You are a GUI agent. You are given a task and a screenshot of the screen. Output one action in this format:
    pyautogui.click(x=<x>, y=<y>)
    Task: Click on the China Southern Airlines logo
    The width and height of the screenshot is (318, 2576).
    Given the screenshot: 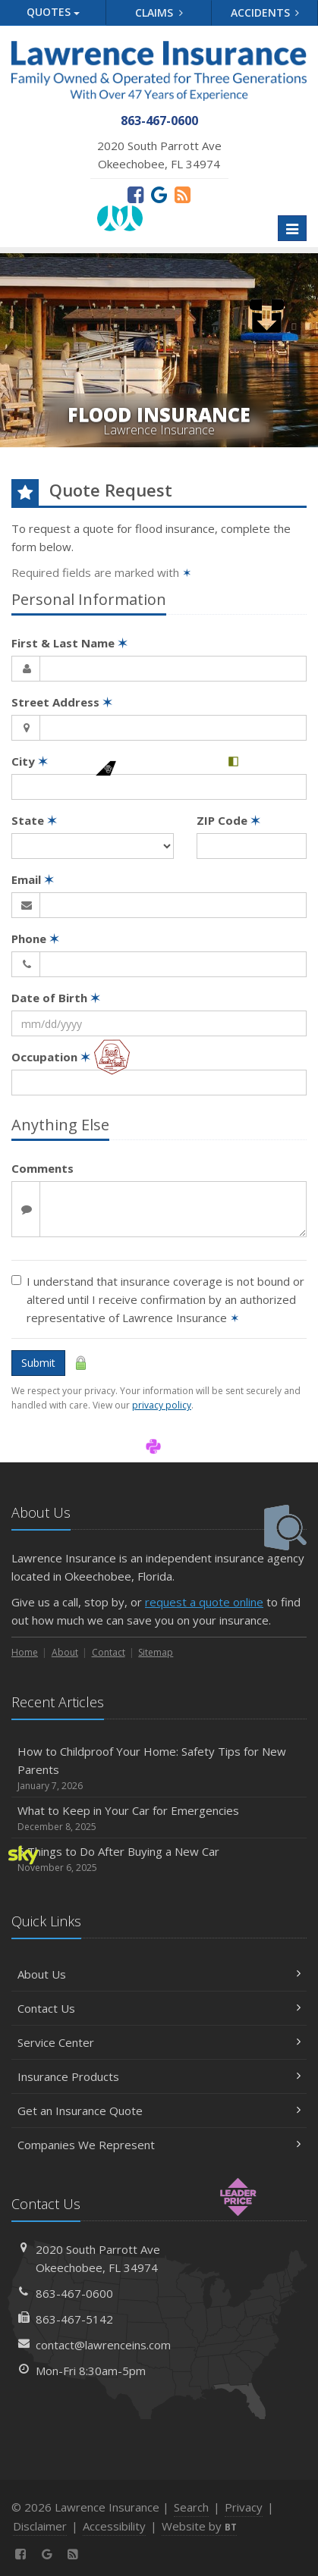 What is the action you would take?
    pyautogui.click(x=105, y=768)
    